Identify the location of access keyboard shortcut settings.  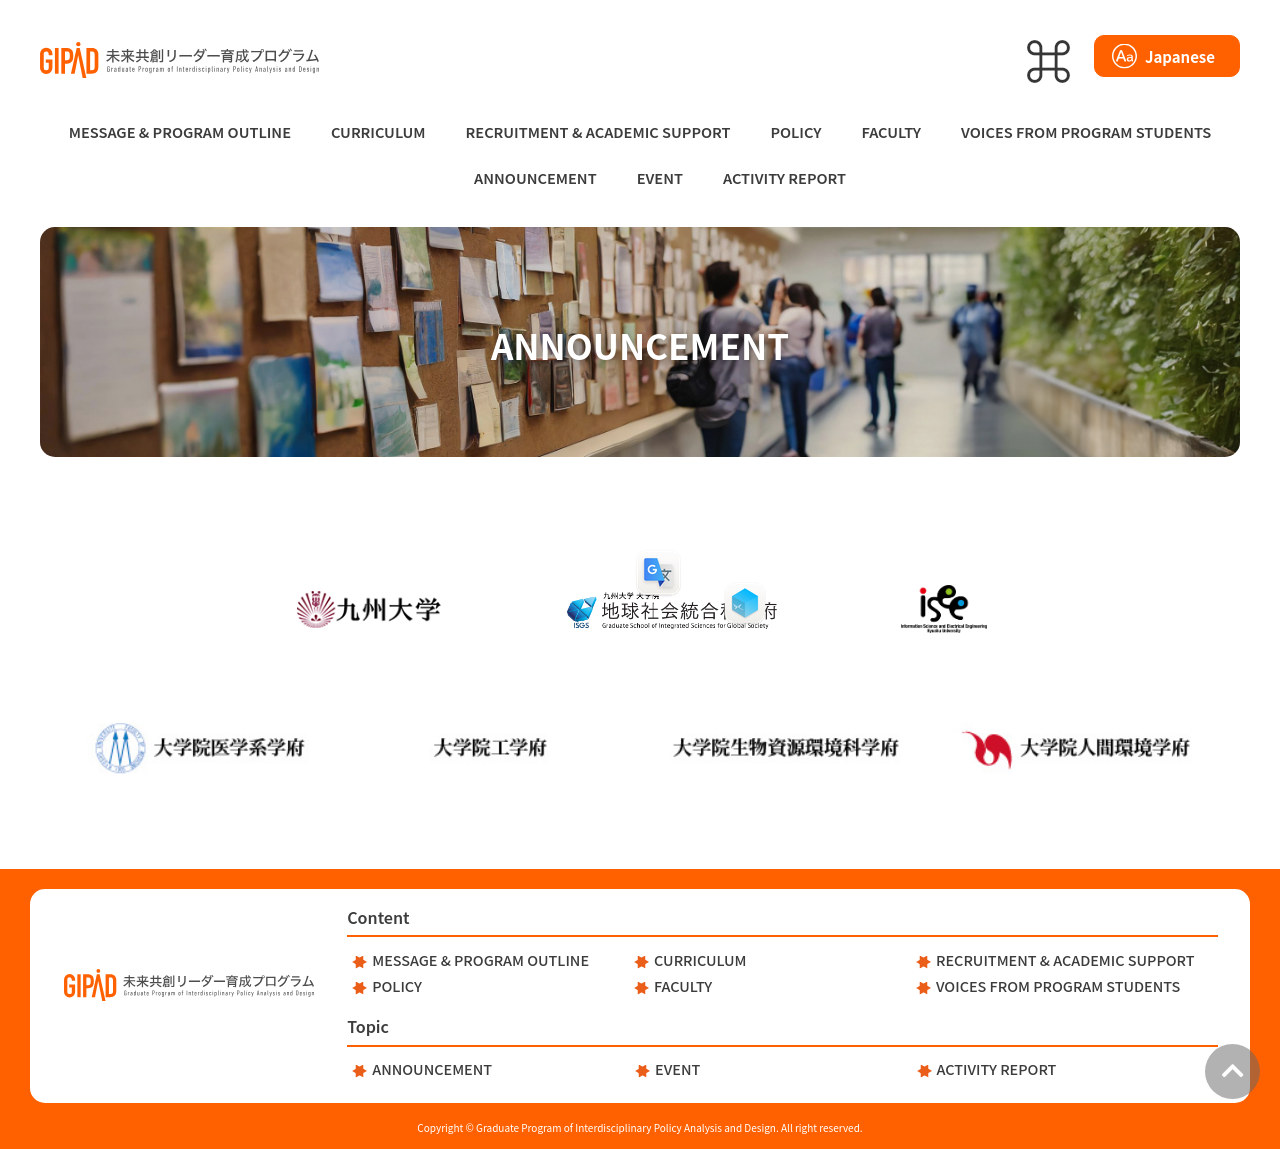
(1048, 61).